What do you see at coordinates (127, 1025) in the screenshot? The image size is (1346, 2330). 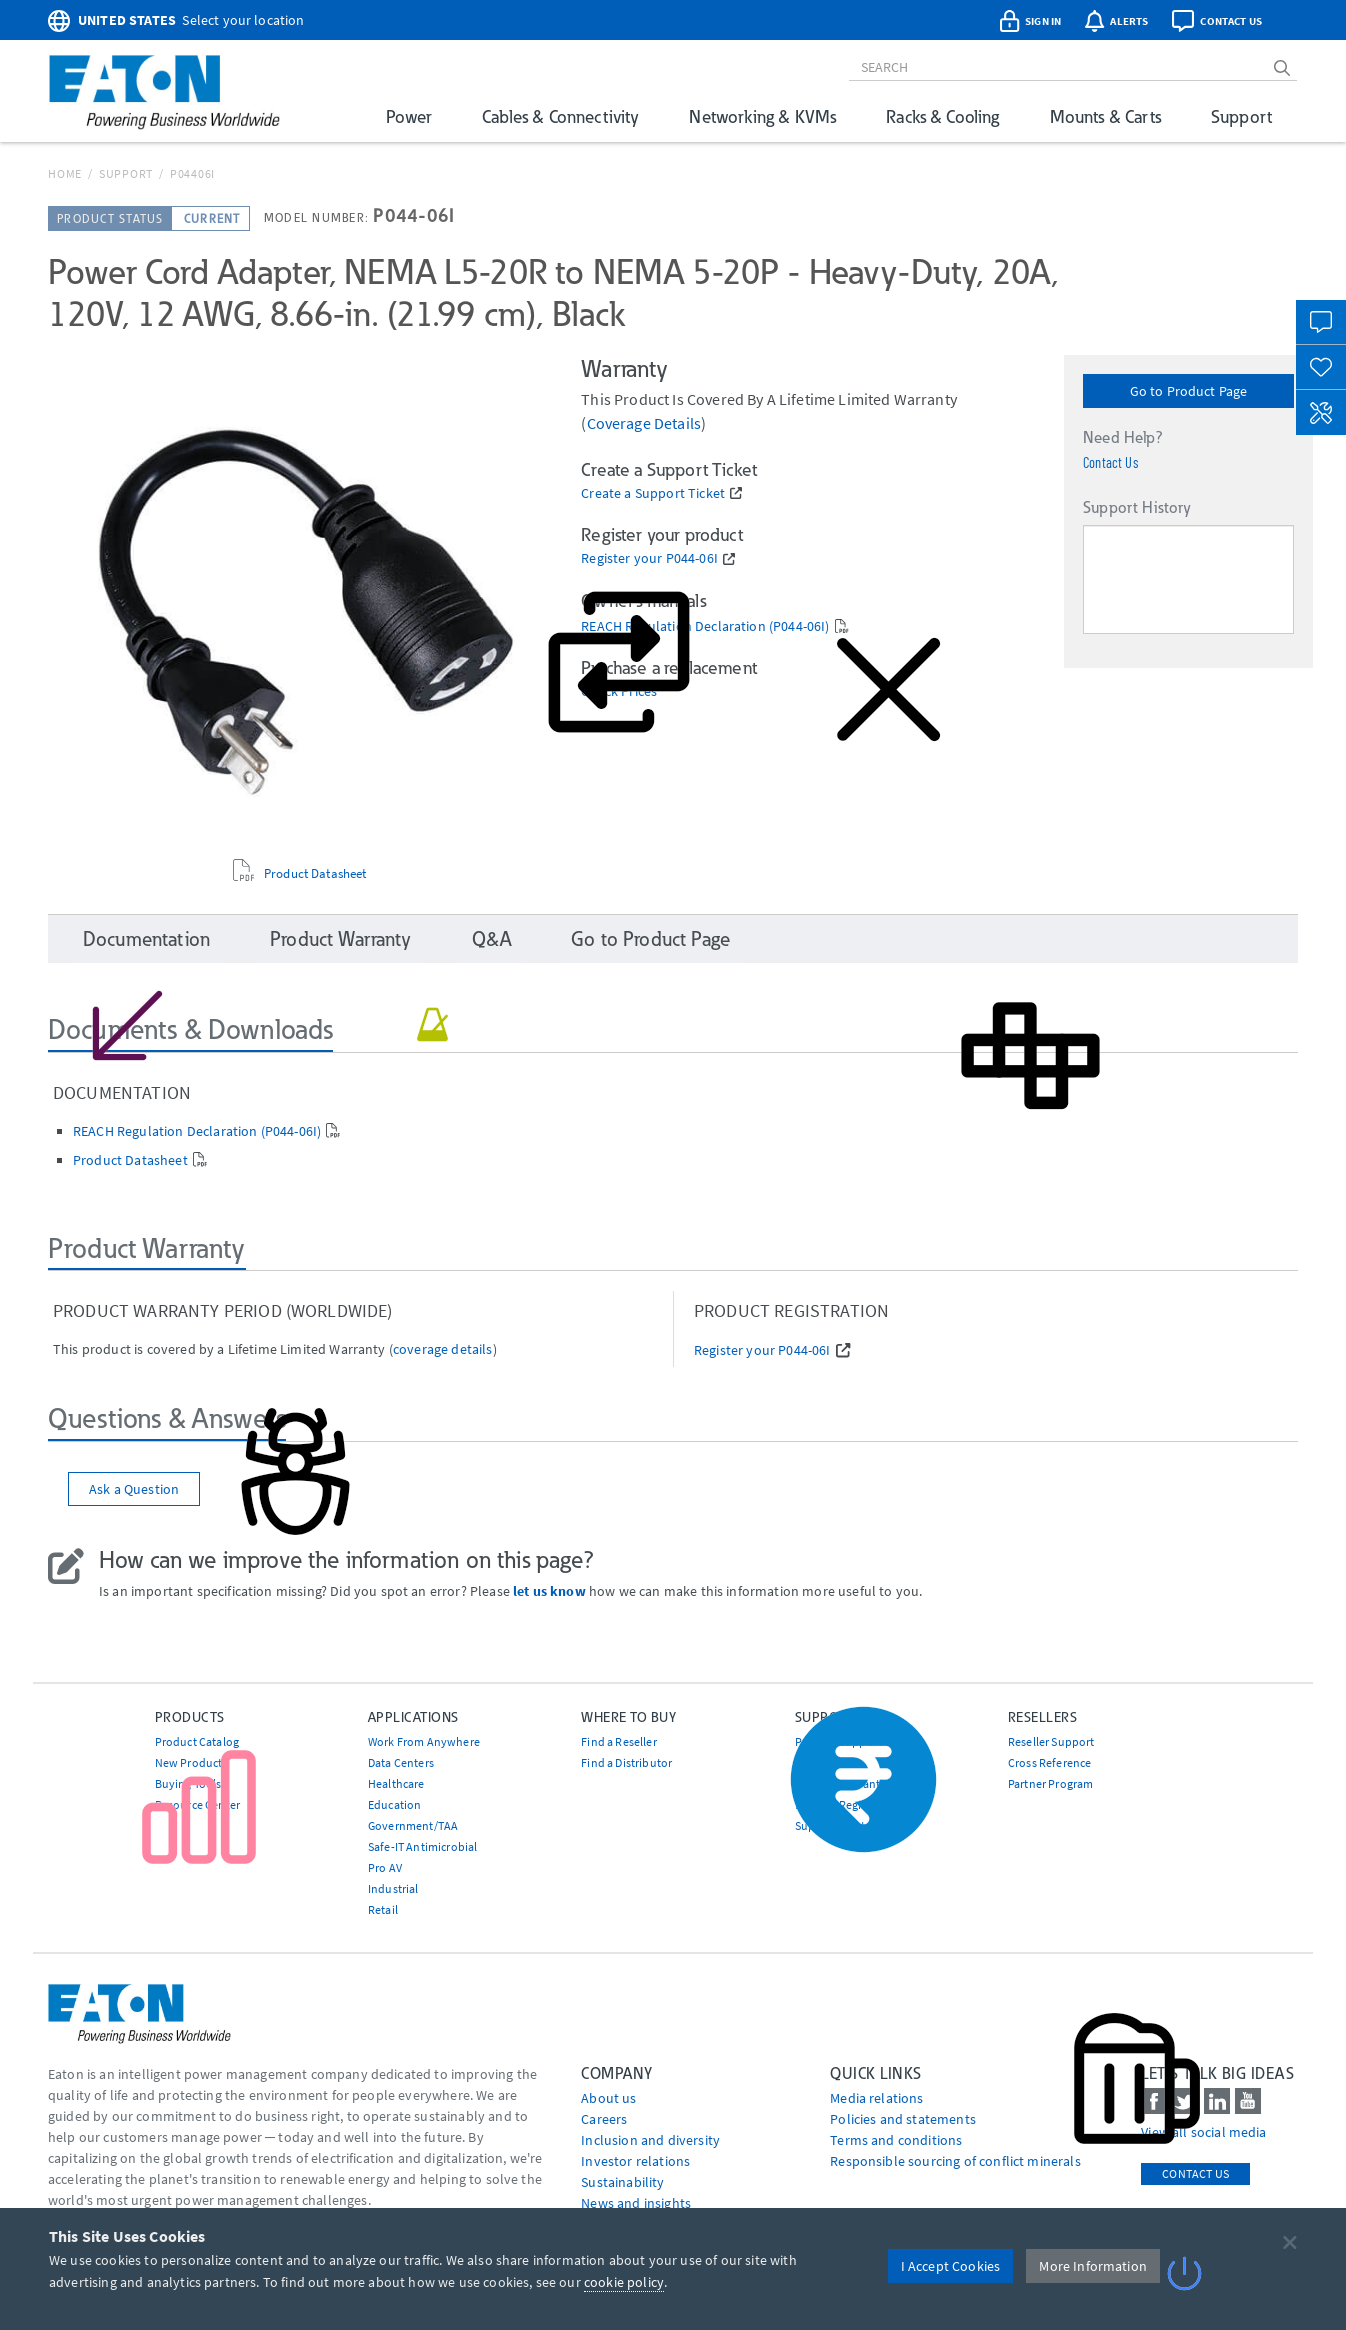 I see `navigate to previous or back` at bounding box center [127, 1025].